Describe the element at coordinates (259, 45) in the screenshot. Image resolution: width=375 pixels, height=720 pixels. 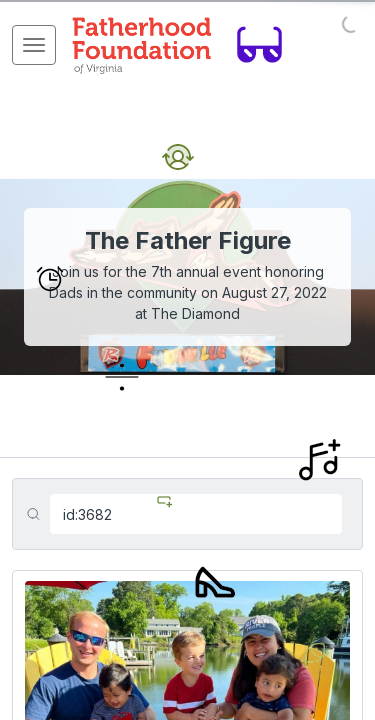
I see `toggle cool or casual mode` at that location.